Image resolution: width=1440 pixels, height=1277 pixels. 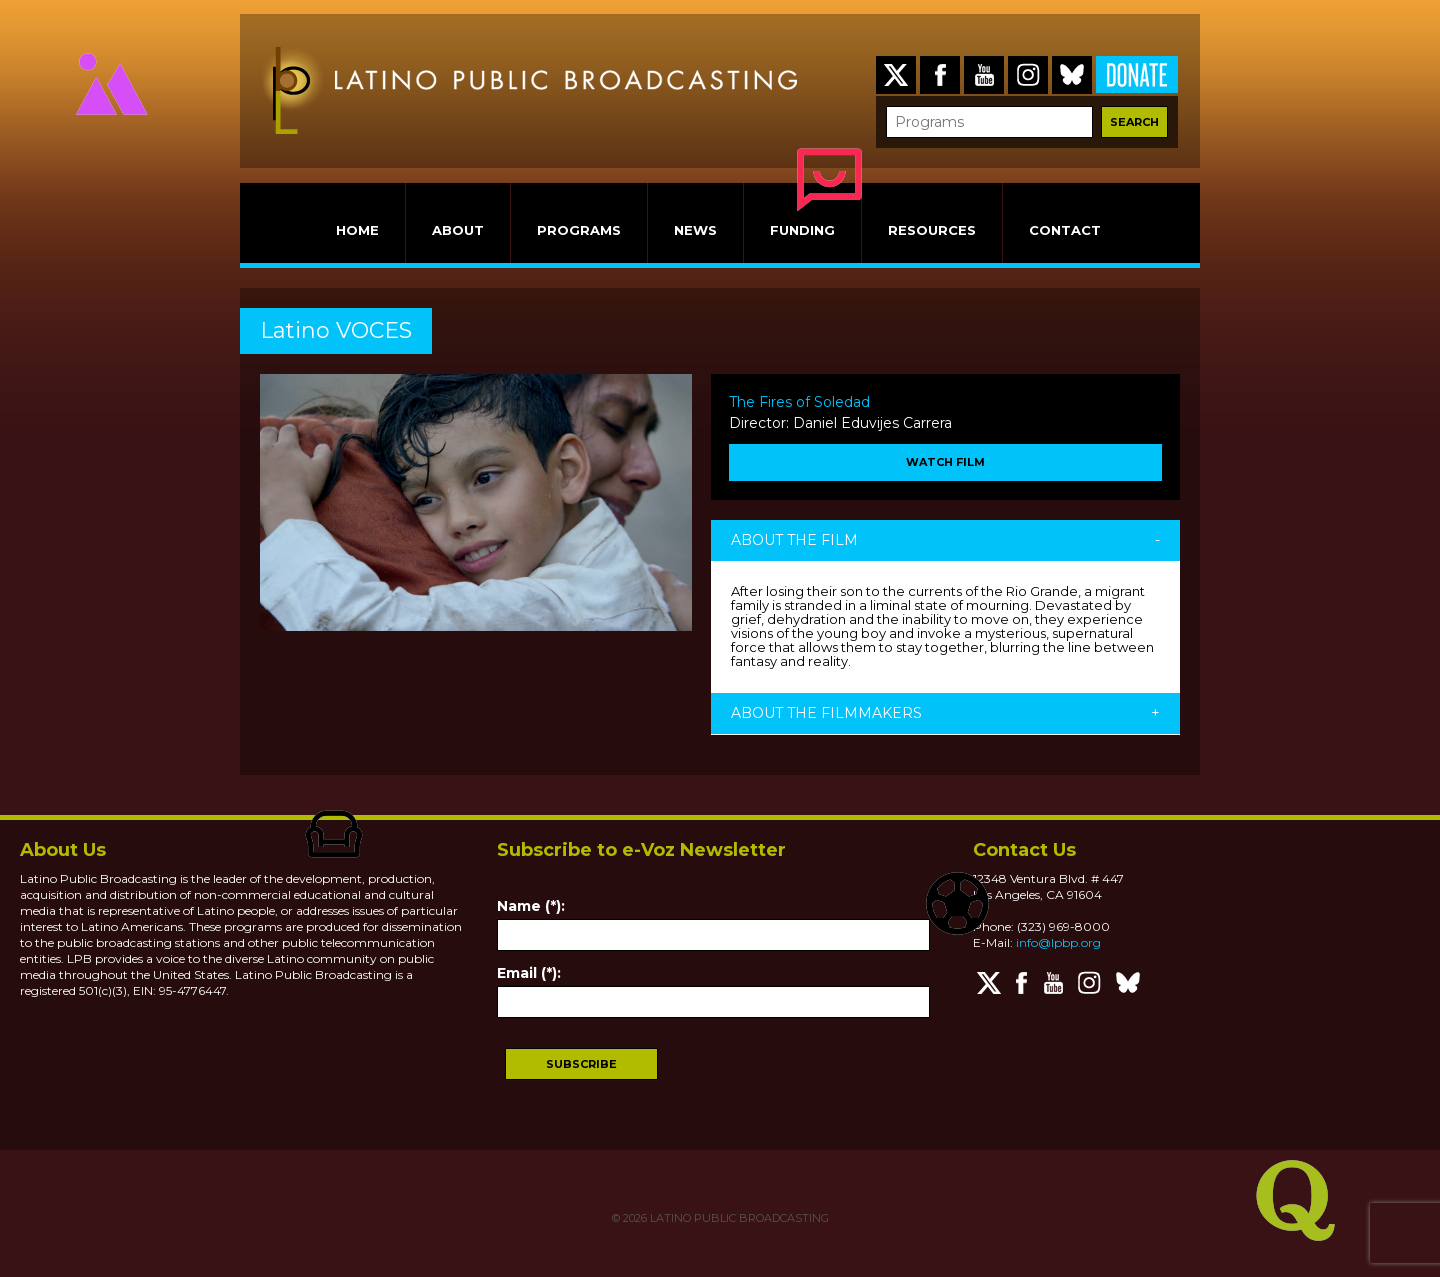 I want to click on switch to landscape photo mode, so click(x=110, y=84).